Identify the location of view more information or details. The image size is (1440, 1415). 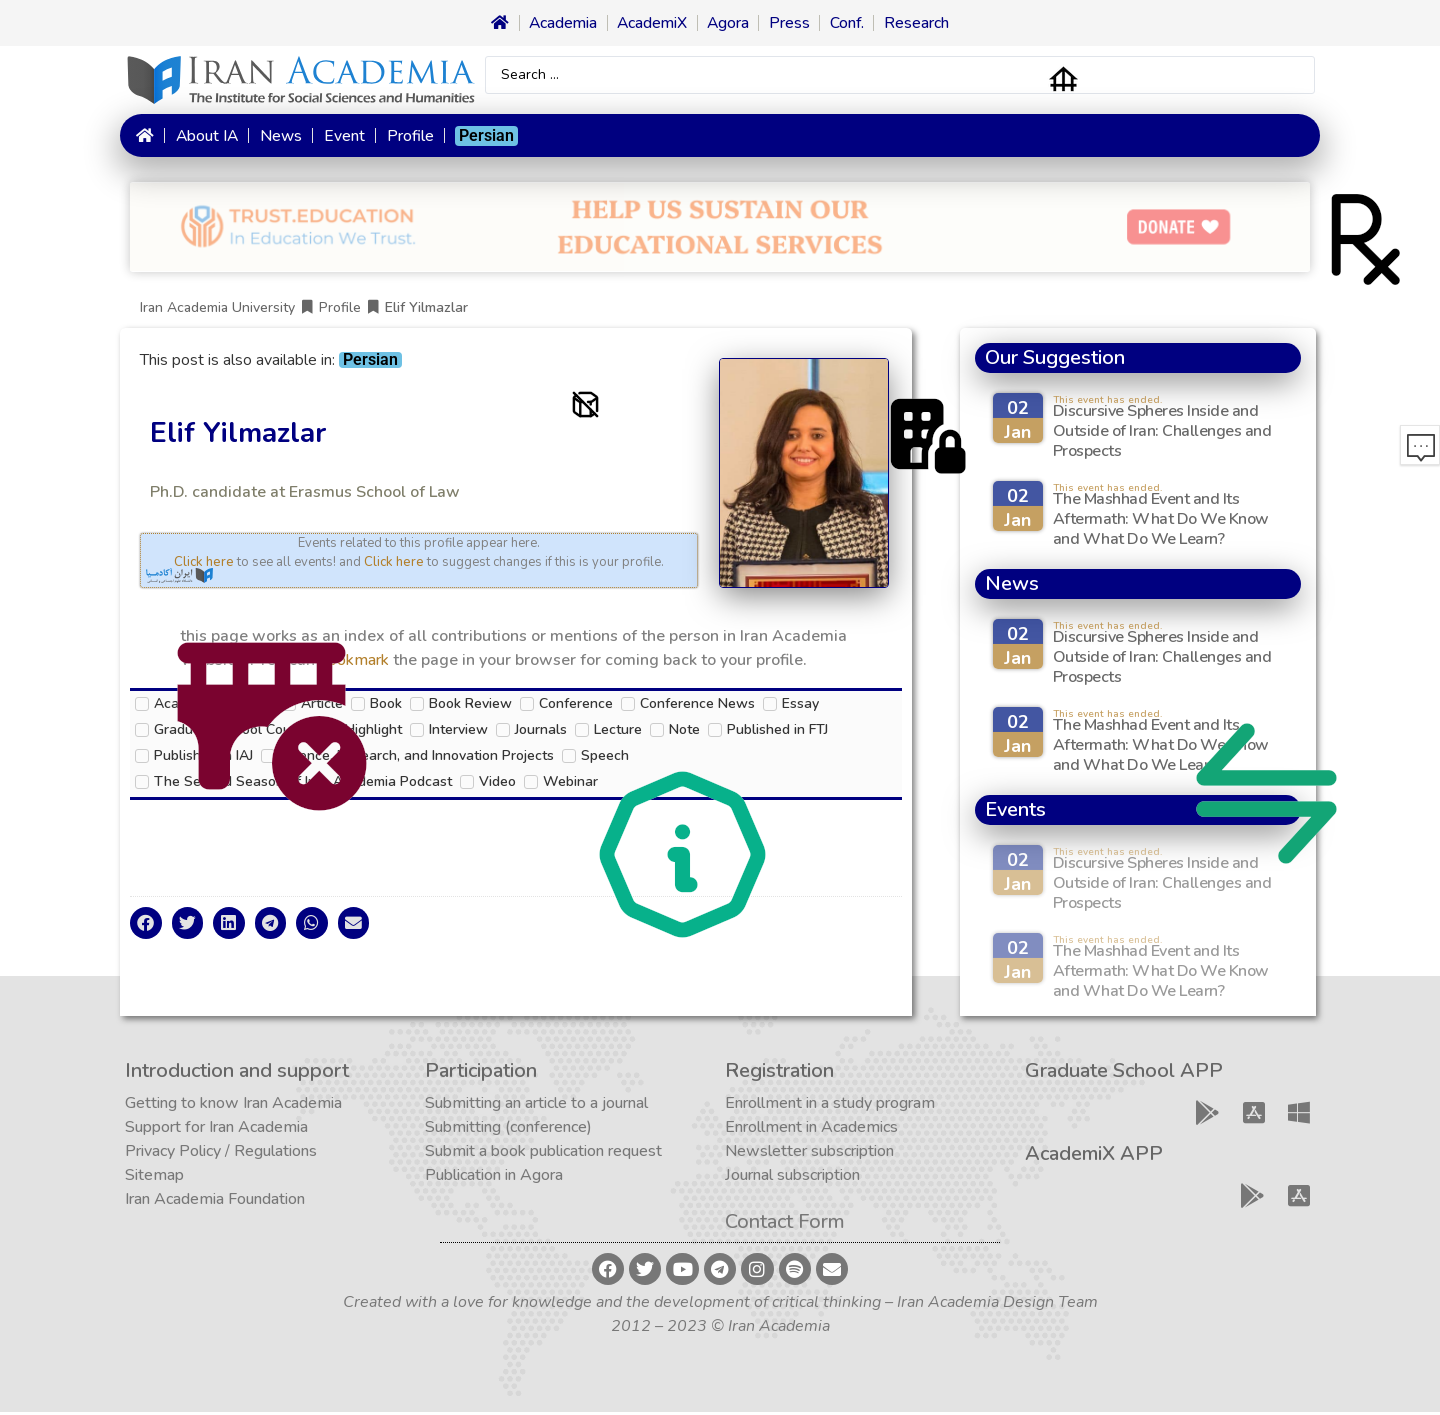
(682, 854).